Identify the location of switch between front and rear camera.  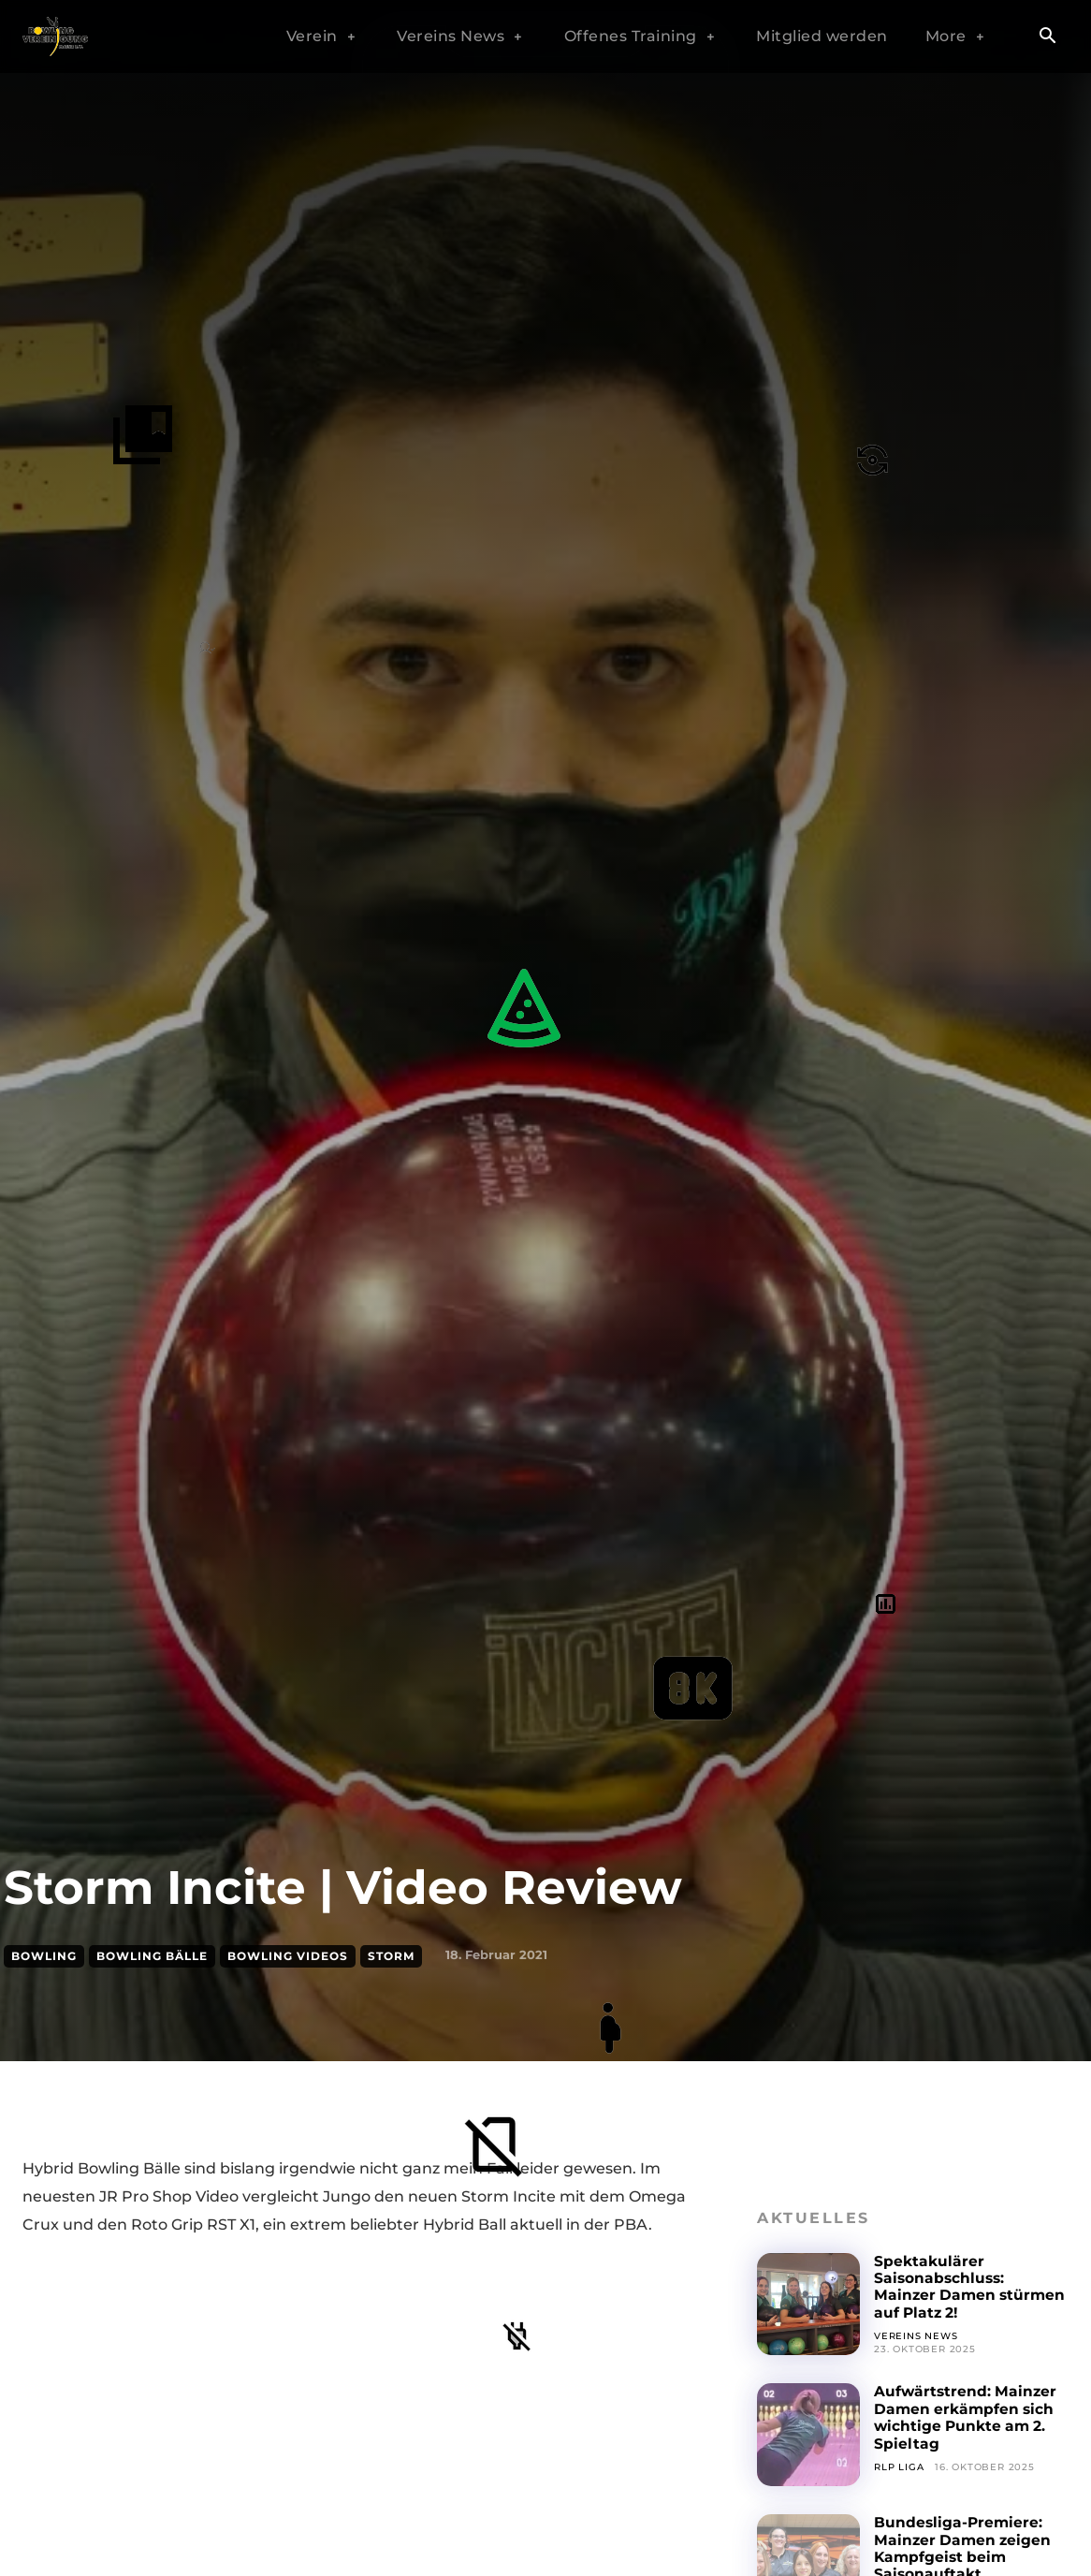
(872, 460).